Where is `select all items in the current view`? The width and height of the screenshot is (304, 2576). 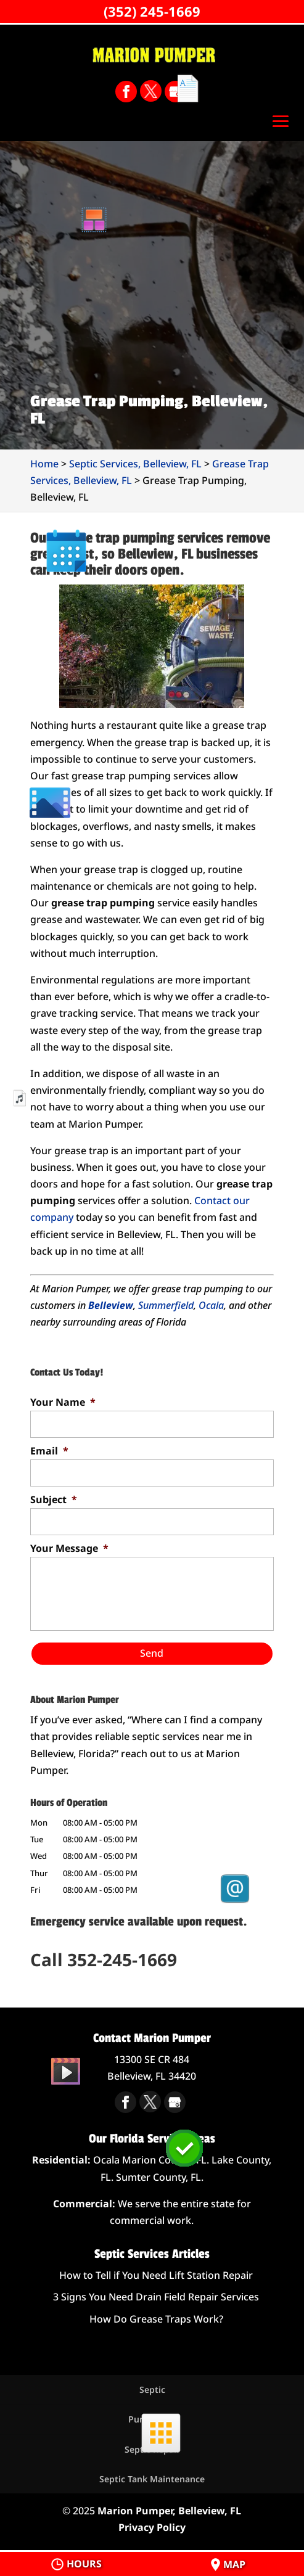
select all items in the current view is located at coordinates (94, 219).